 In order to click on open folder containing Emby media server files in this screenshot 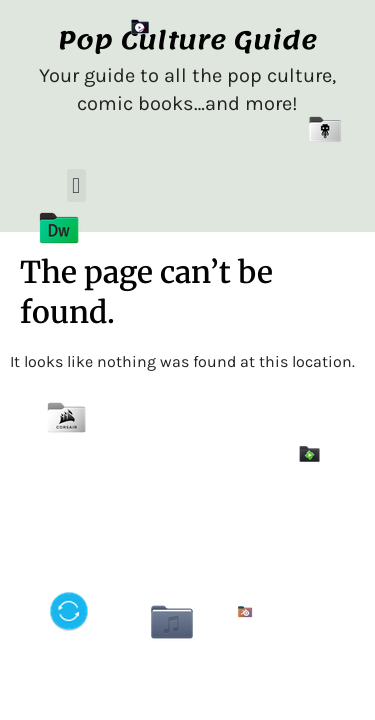, I will do `click(309, 454)`.